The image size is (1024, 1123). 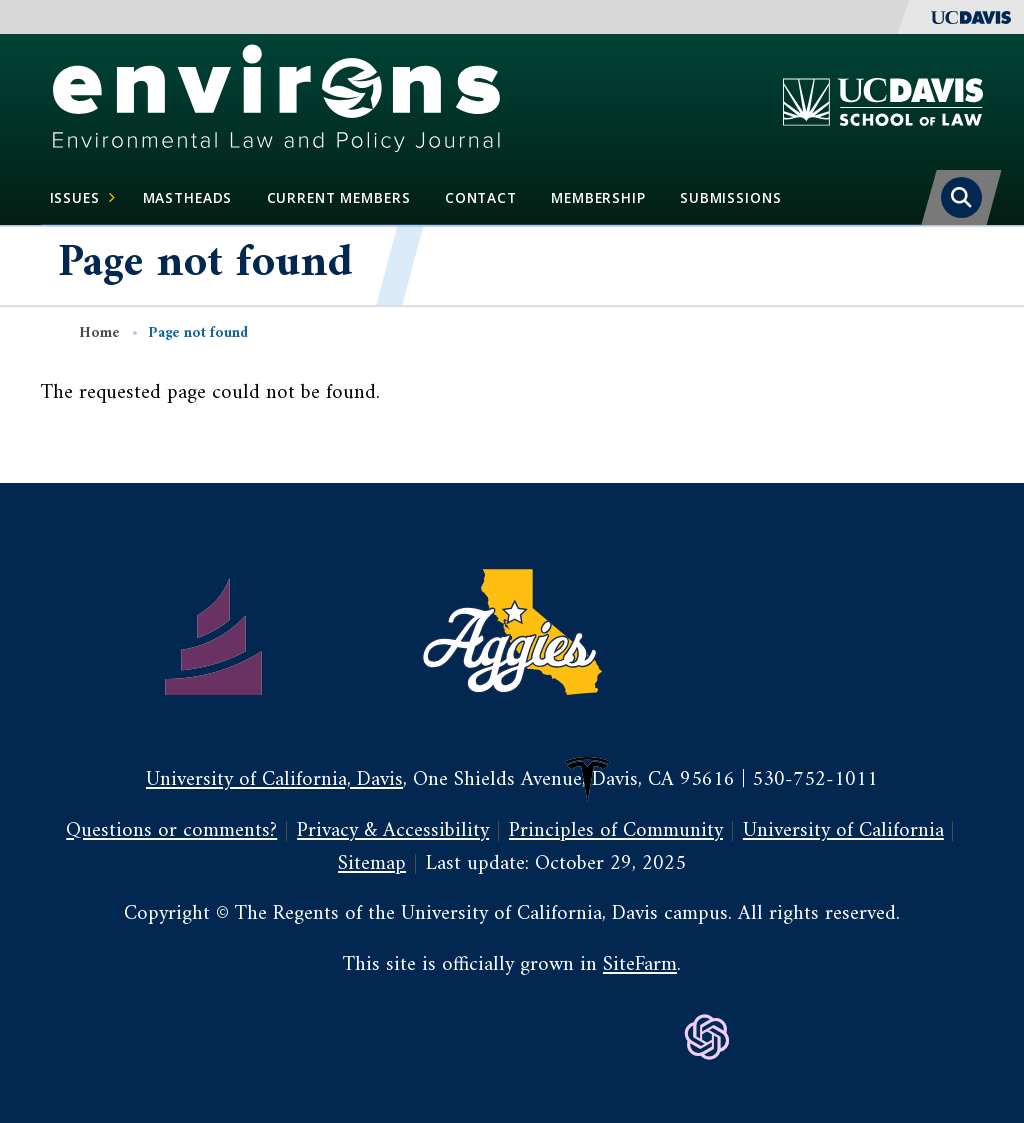 I want to click on babelio logo - link to book cataloging and social reading platform, so click(x=213, y=636).